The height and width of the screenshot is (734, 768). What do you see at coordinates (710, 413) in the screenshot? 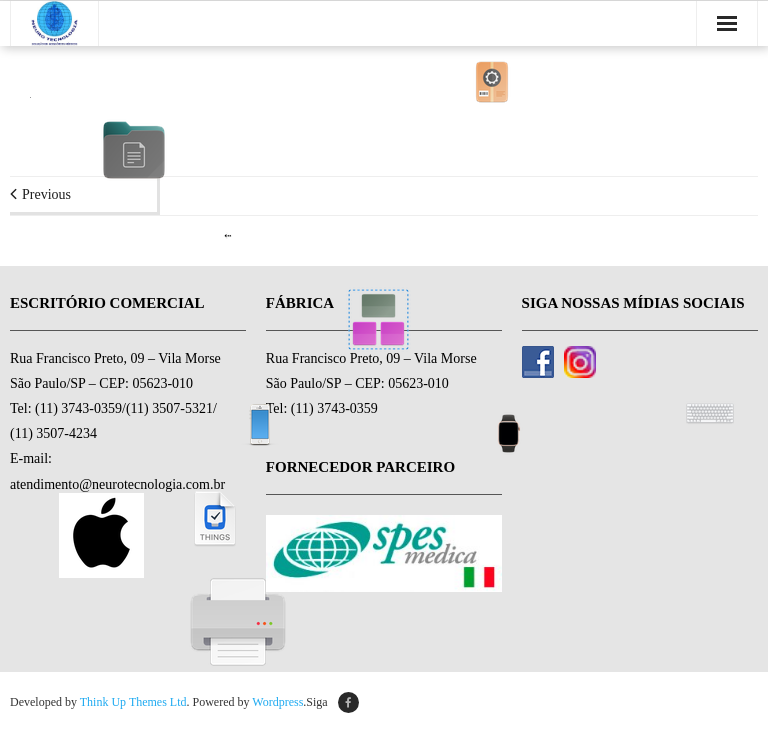
I see `connect a bluetooth keyboard` at bounding box center [710, 413].